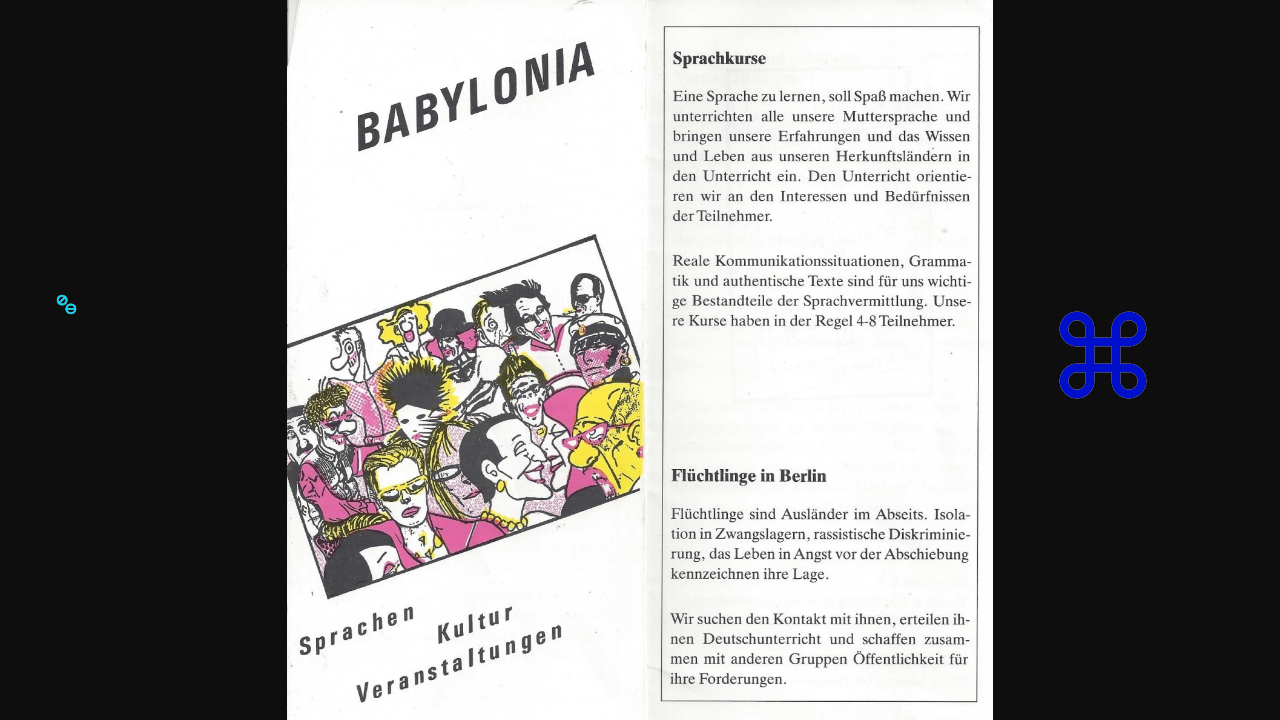  What do you see at coordinates (1103, 355) in the screenshot?
I see `command key modifier for keyboard shortcuts` at bounding box center [1103, 355].